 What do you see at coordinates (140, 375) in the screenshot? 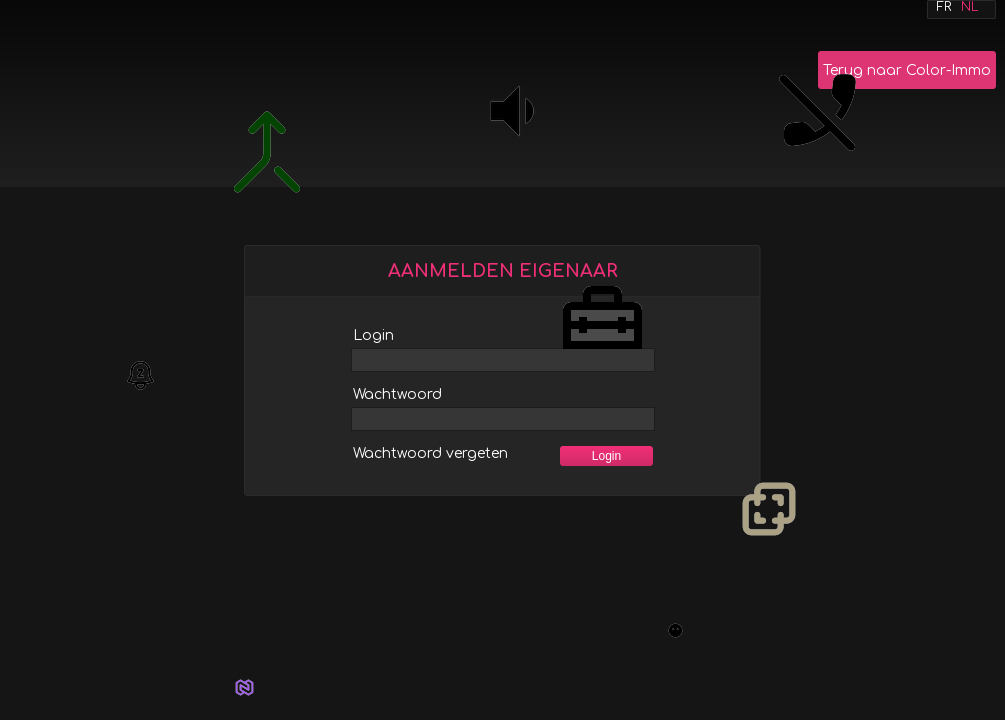
I see `snooze notifications temporarily` at bounding box center [140, 375].